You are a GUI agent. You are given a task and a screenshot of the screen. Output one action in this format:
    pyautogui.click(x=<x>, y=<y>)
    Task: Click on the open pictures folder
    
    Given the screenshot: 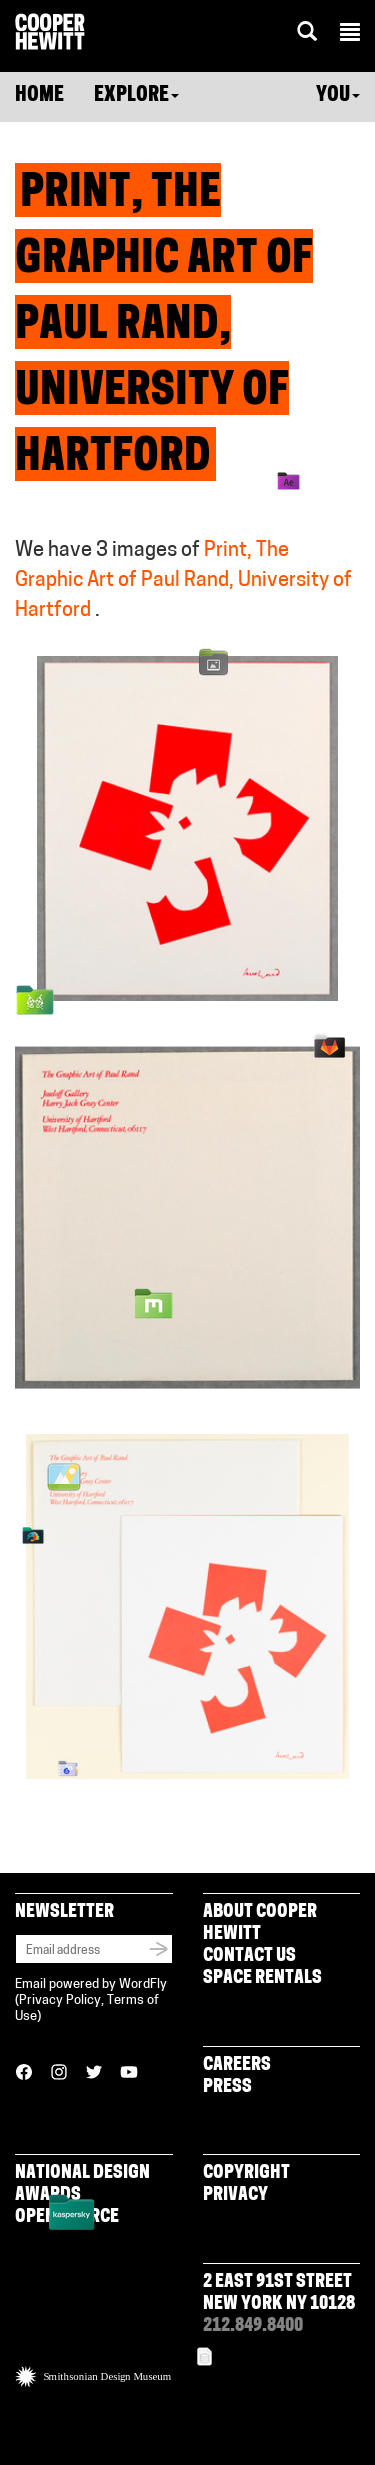 What is the action you would take?
    pyautogui.click(x=213, y=661)
    